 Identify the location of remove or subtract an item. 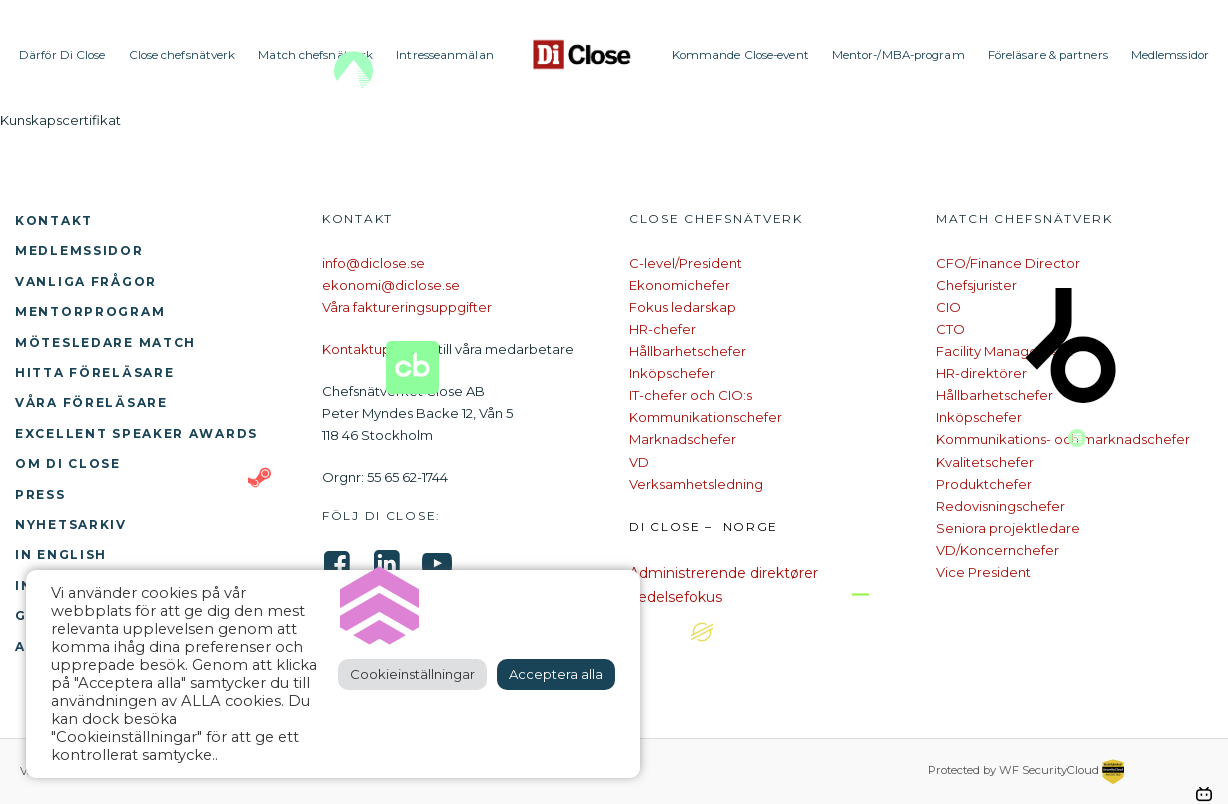
(860, 594).